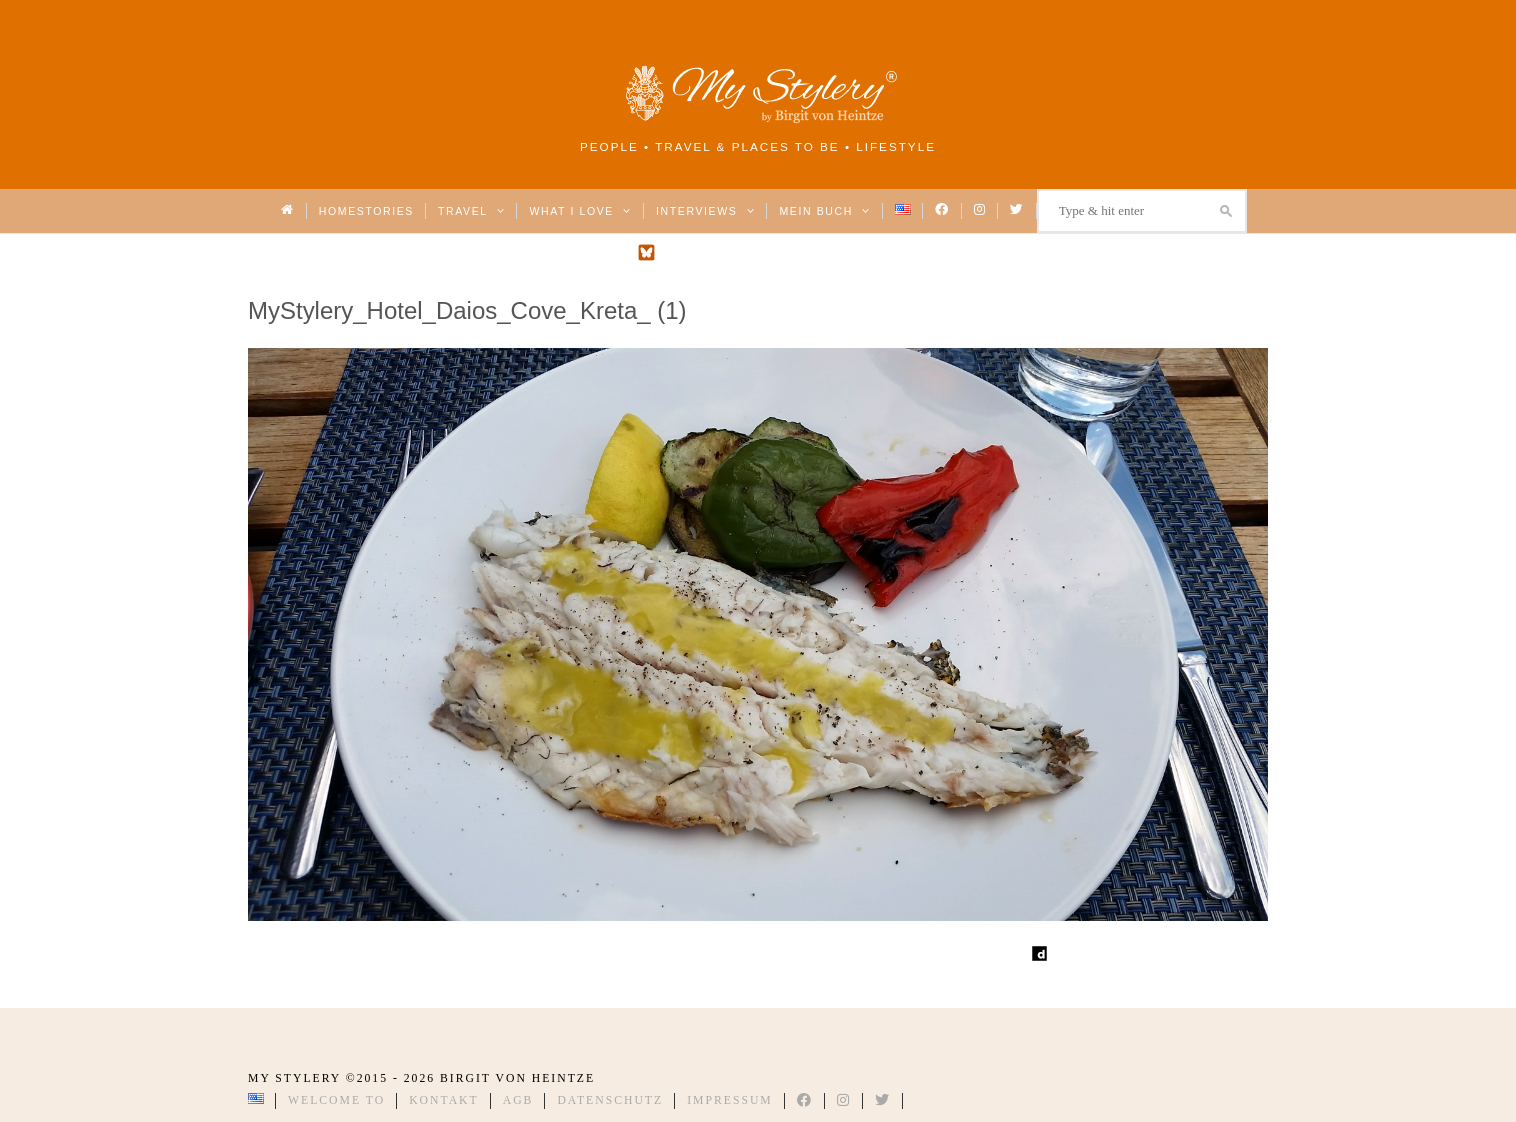  What do you see at coordinates (646, 252) in the screenshot?
I see `open Bluesky social media app` at bounding box center [646, 252].